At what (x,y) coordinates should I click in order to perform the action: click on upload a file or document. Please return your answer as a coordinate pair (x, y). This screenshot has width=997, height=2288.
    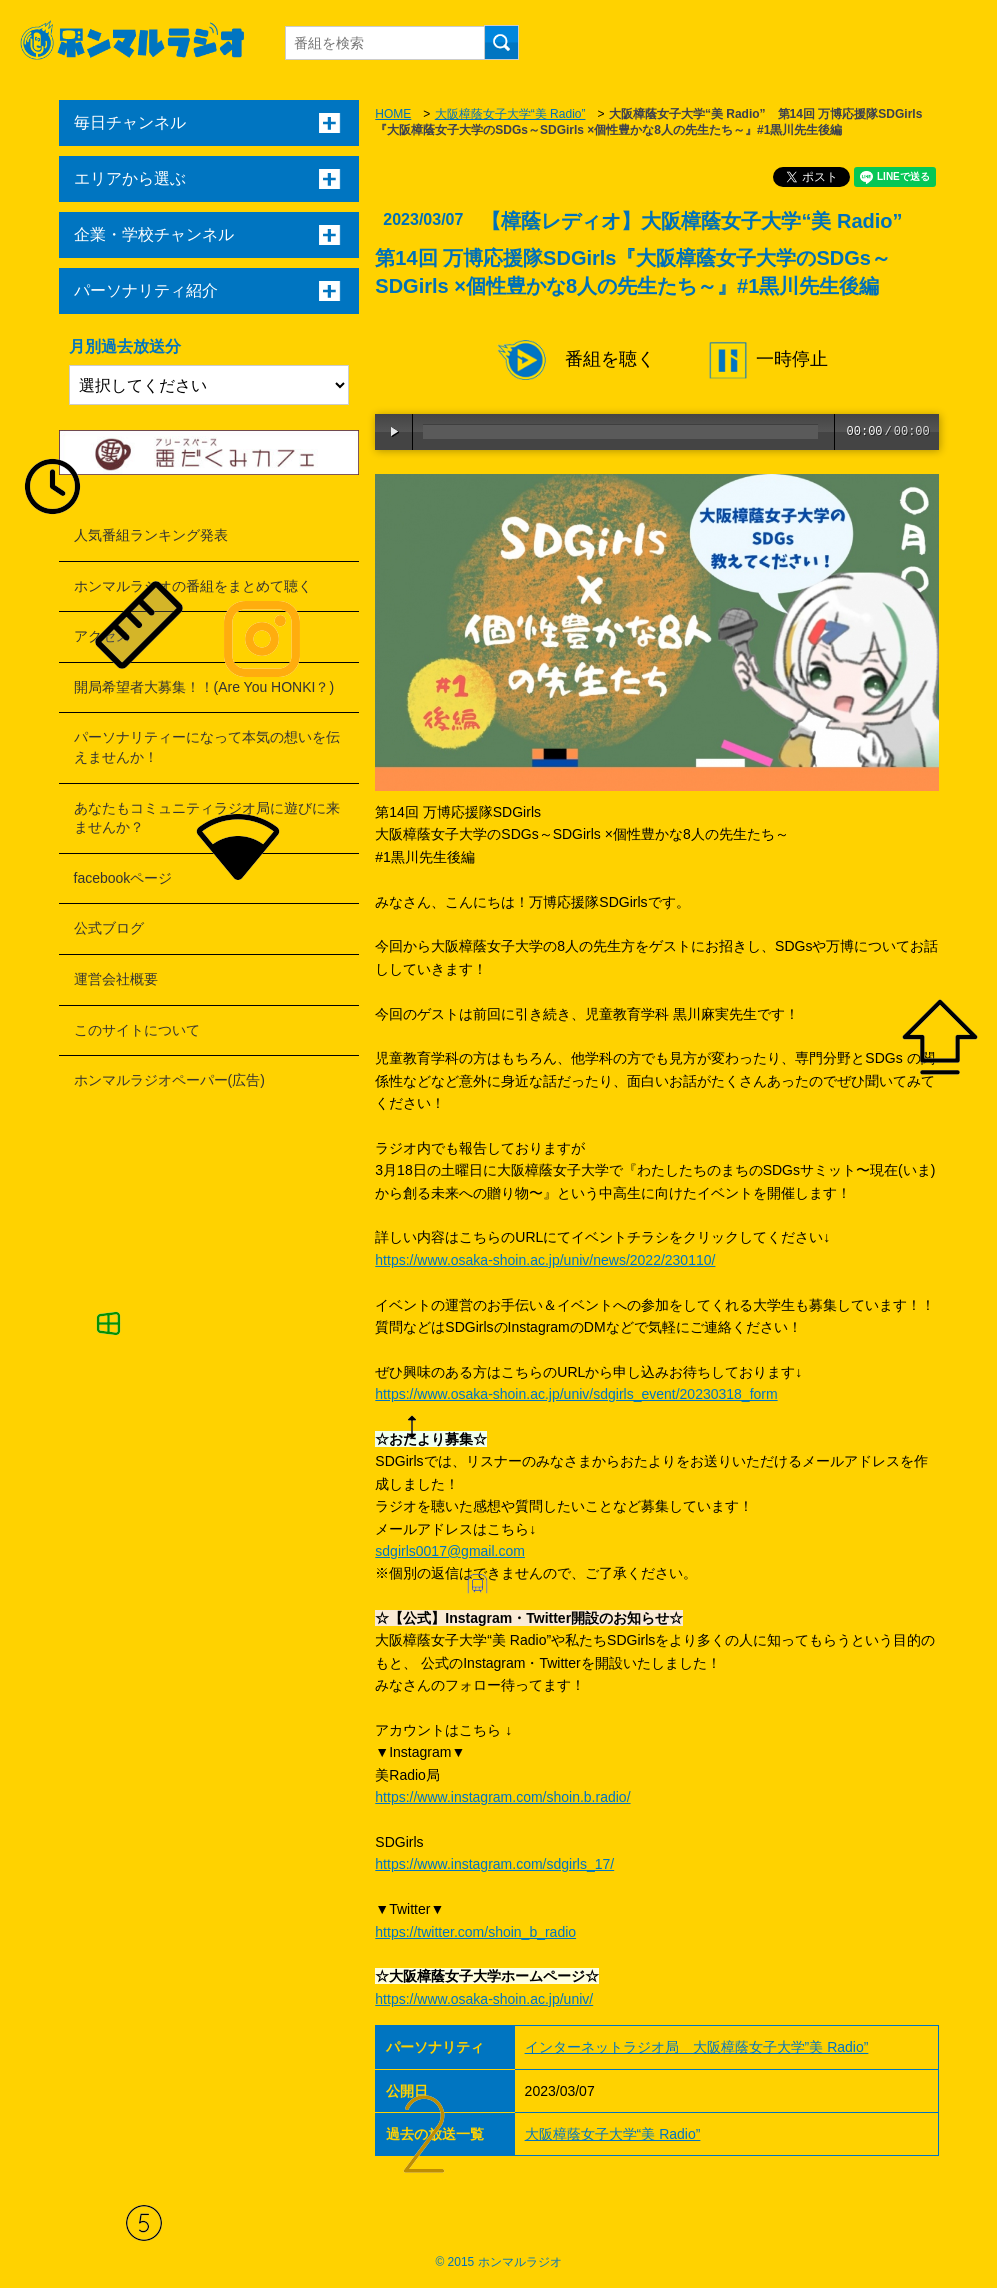
    Looking at the image, I should click on (940, 1040).